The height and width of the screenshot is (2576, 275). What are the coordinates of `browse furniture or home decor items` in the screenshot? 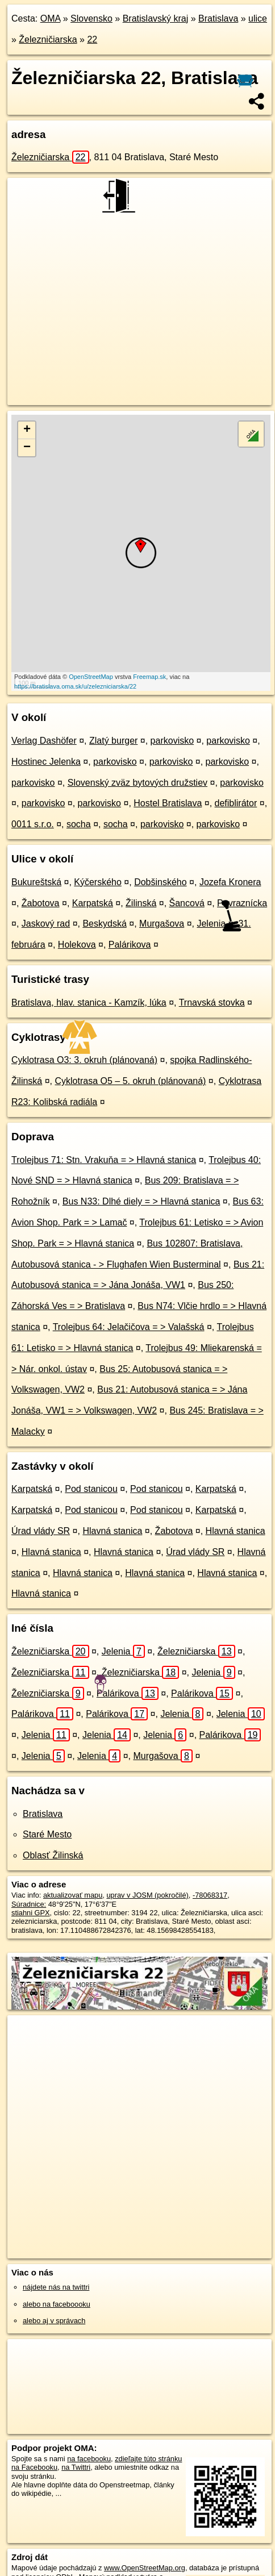 It's located at (245, 81).